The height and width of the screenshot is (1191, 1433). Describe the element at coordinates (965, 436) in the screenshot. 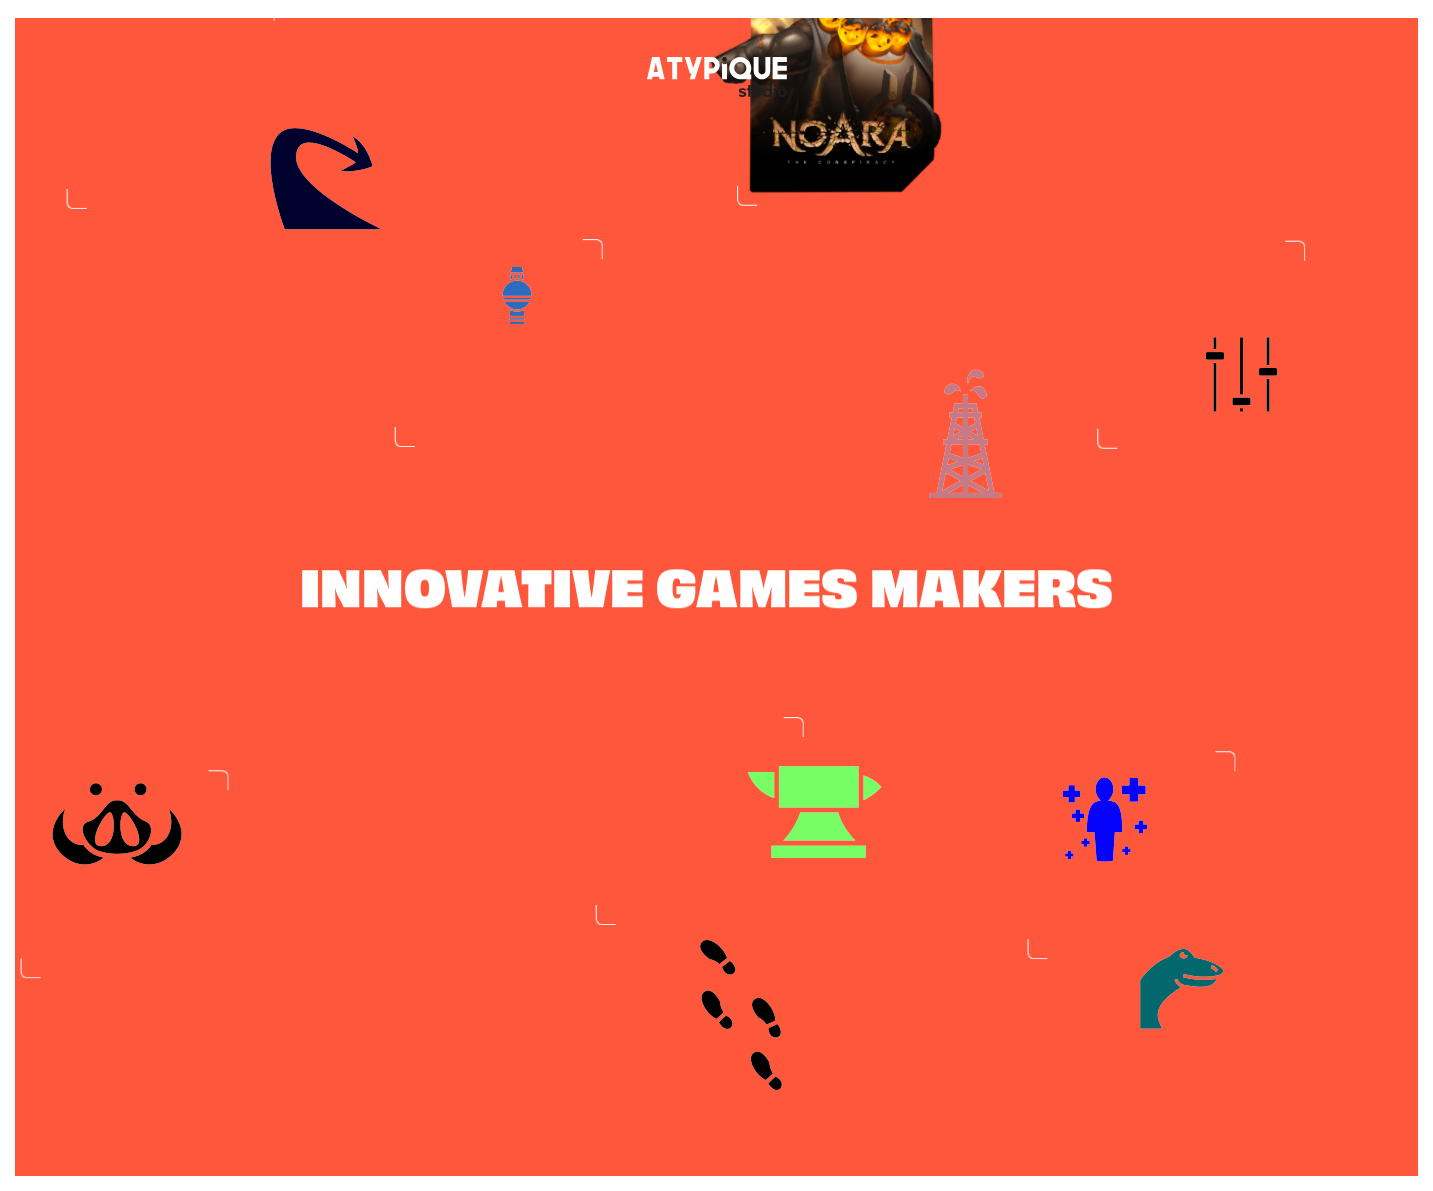

I see `access oil drilling or extraction features` at that location.